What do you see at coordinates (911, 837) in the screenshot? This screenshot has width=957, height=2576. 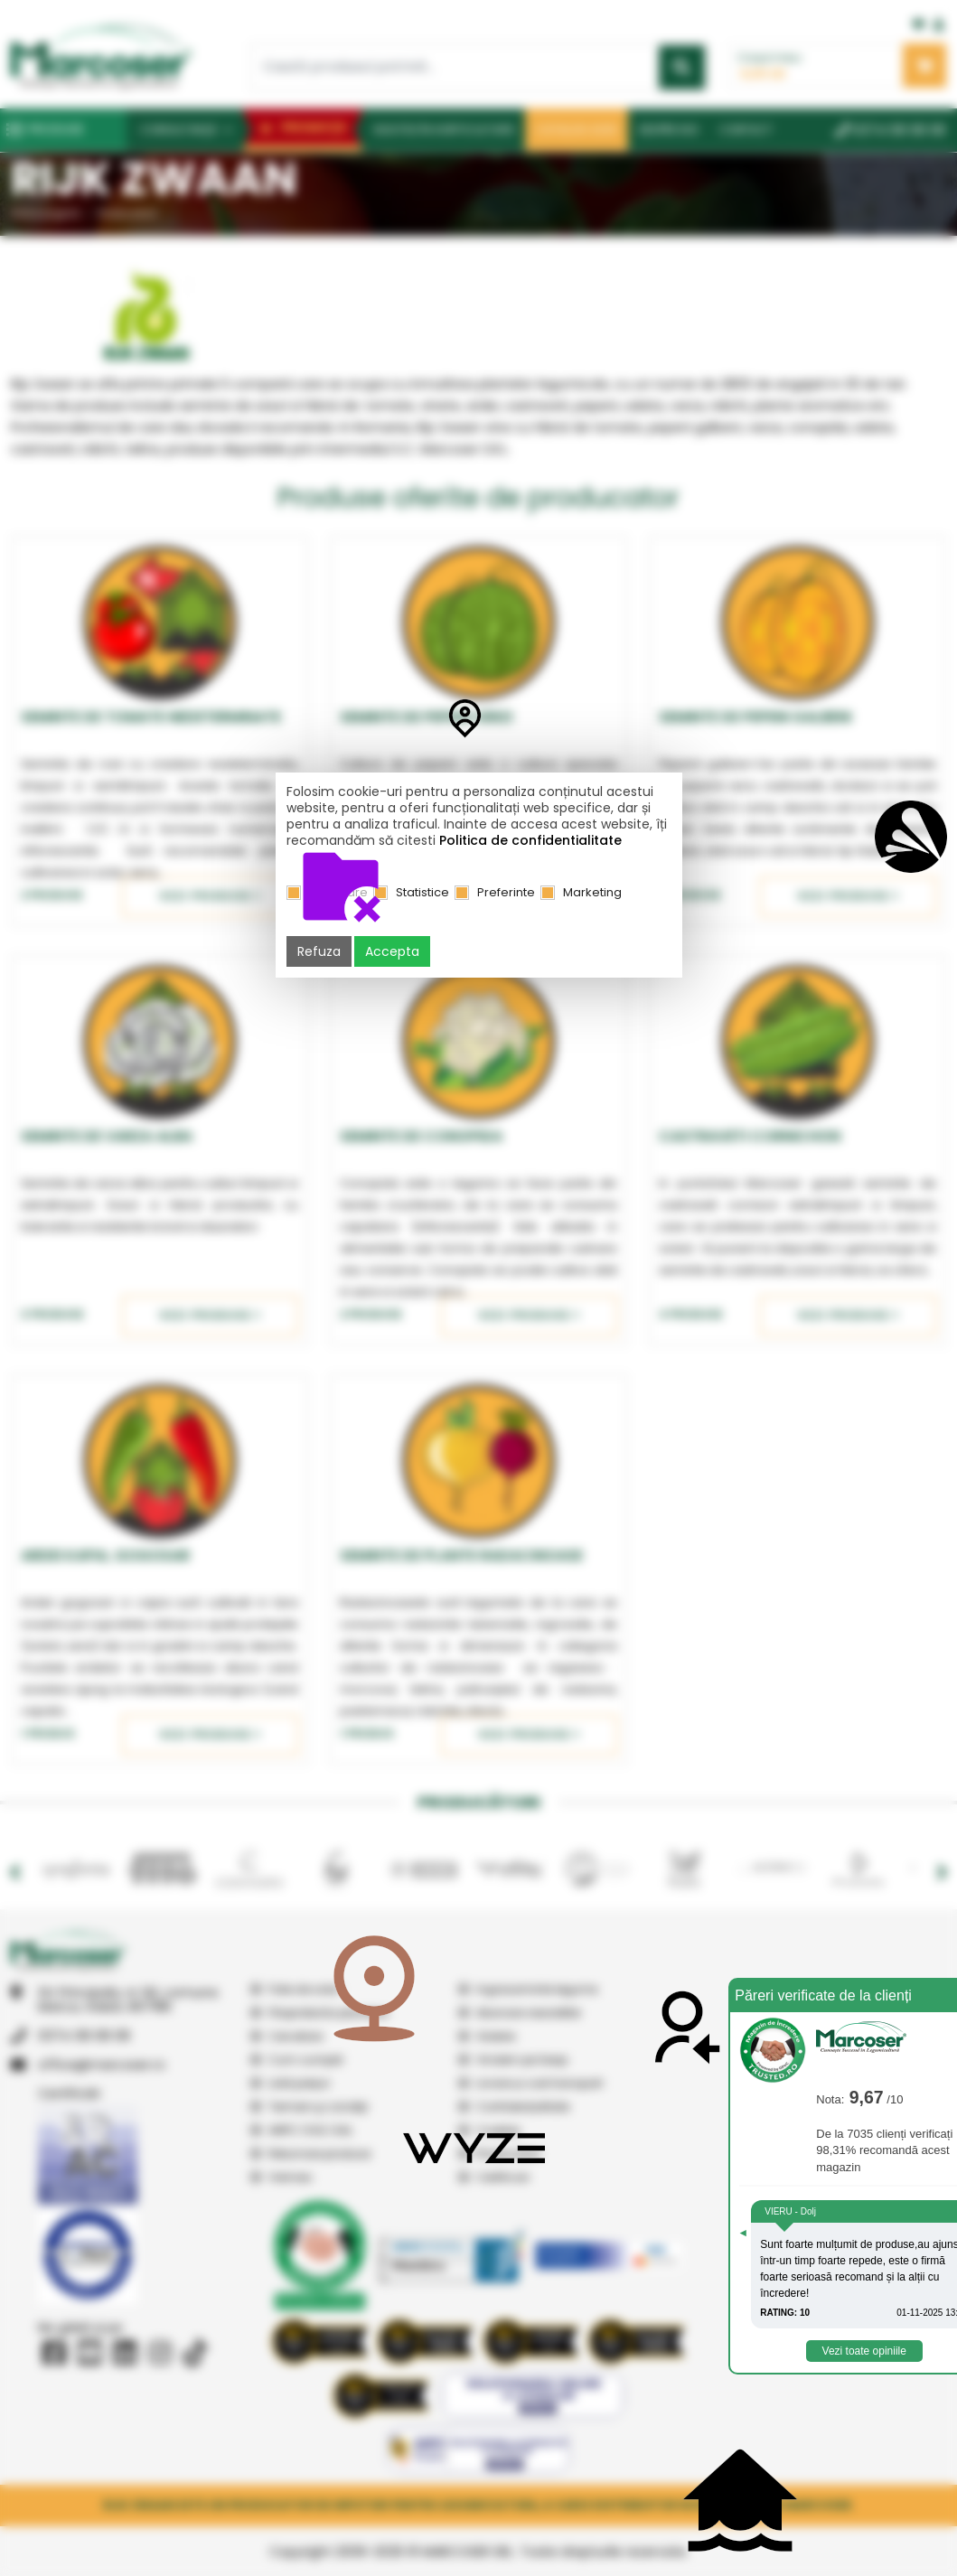 I see `open avast antivirus application` at bounding box center [911, 837].